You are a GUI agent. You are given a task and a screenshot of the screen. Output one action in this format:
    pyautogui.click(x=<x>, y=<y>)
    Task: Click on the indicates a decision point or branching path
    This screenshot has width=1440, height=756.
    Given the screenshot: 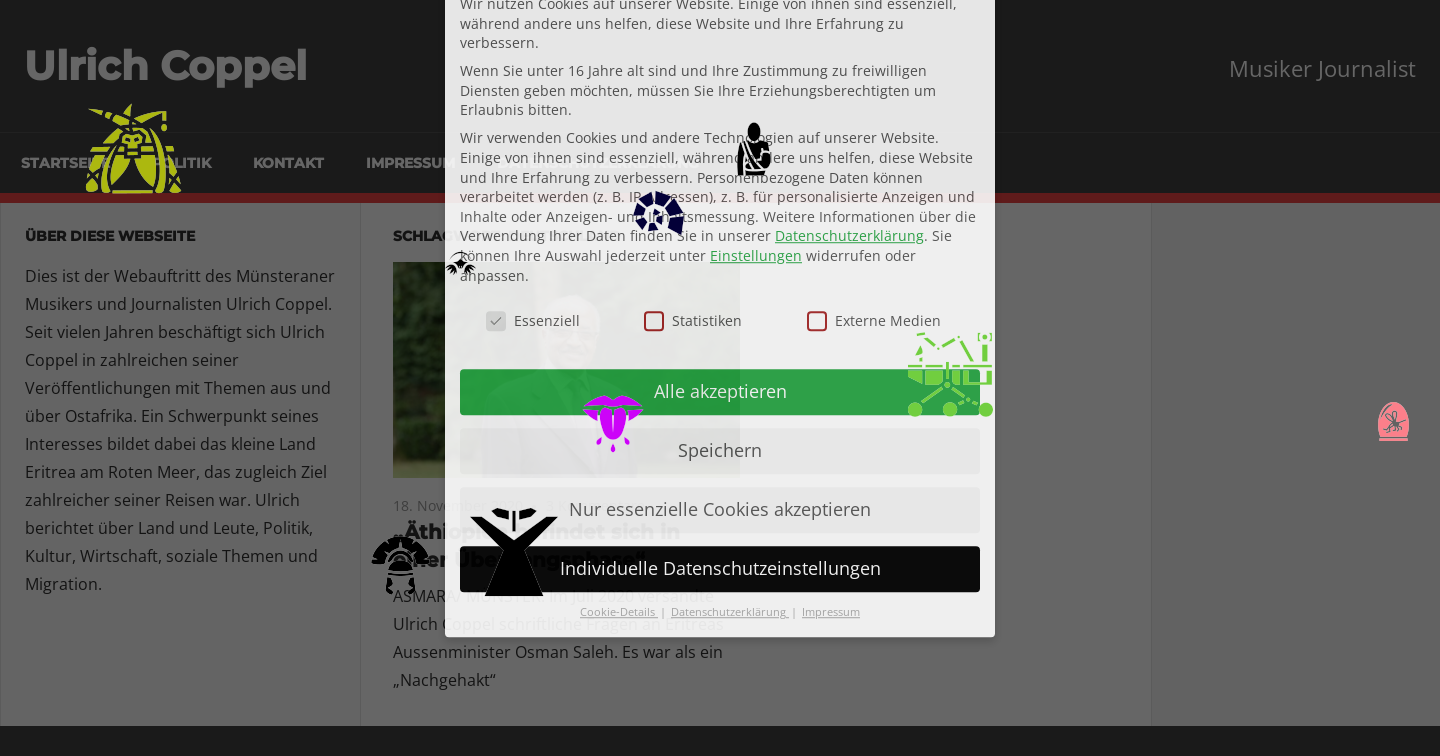 What is the action you would take?
    pyautogui.click(x=514, y=552)
    